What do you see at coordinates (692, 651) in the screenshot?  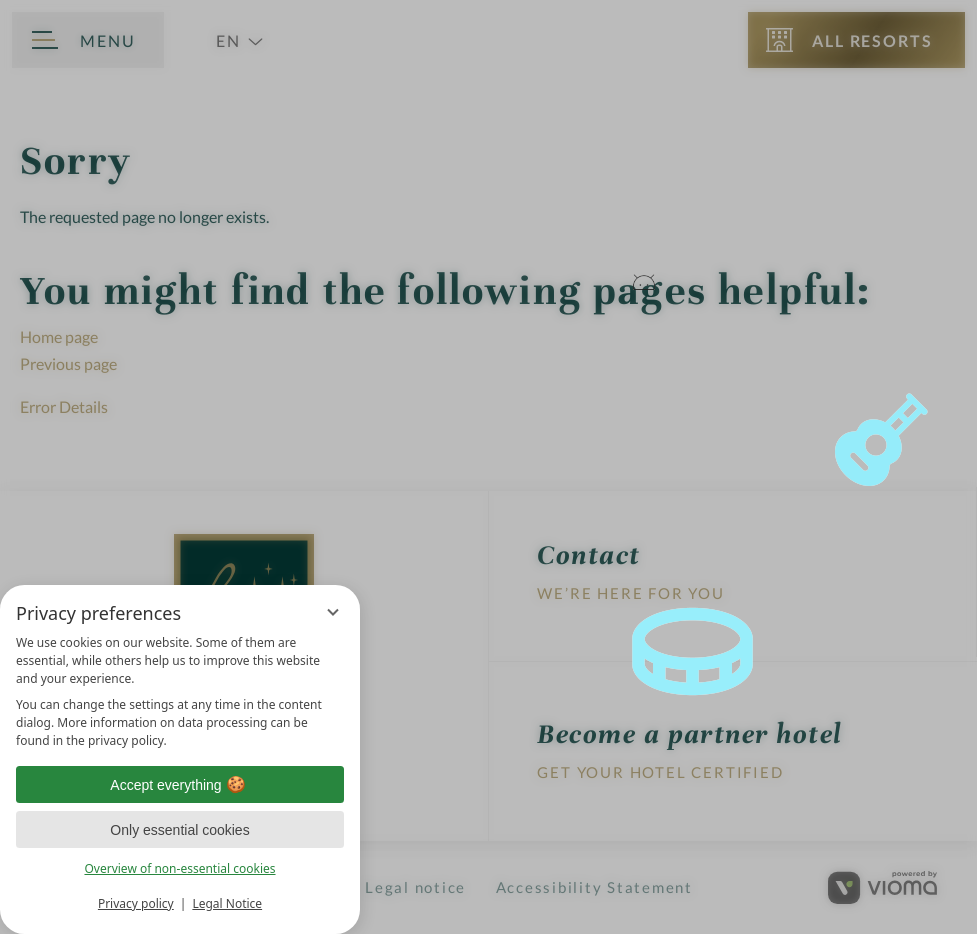 I see `view your coin balance or currency` at bounding box center [692, 651].